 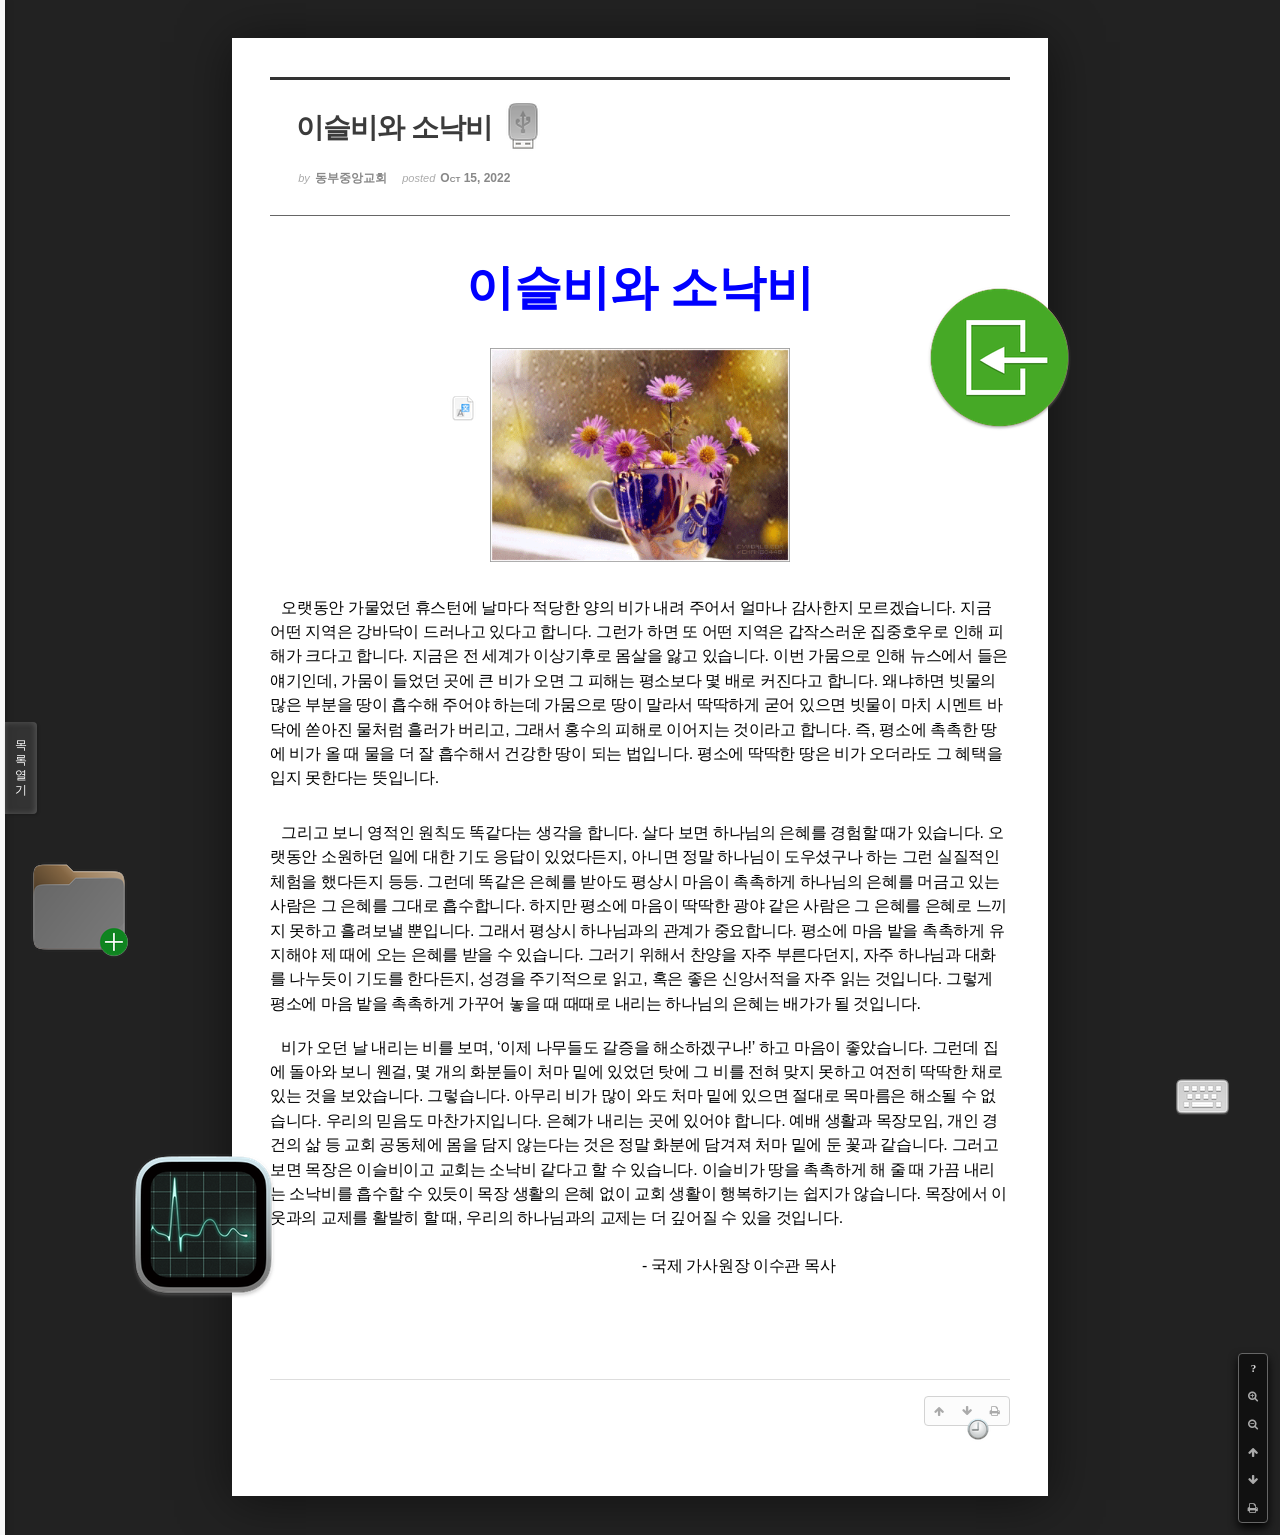 I want to click on open keyboard settings, so click(x=1202, y=1096).